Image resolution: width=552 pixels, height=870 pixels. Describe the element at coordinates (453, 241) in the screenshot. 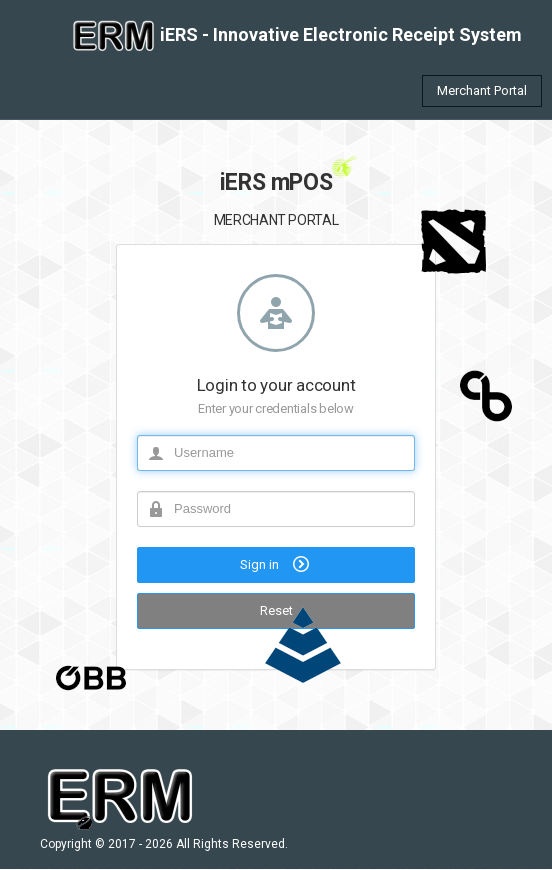

I see `launch Dota 2 game` at that location.